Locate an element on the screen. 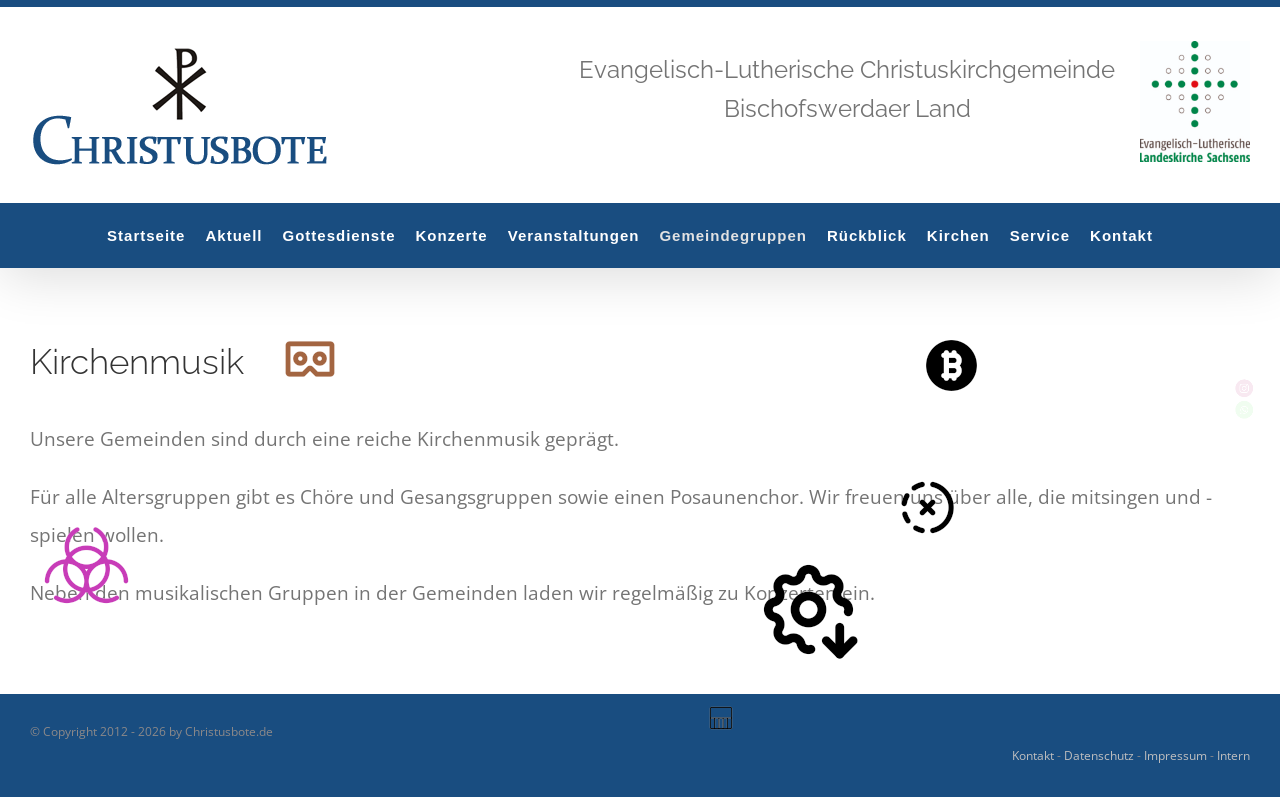 Image resolution: width=1280 pixels, height=797 pixels. toggle bottom panel visibility is located at coordinates (721, 718).